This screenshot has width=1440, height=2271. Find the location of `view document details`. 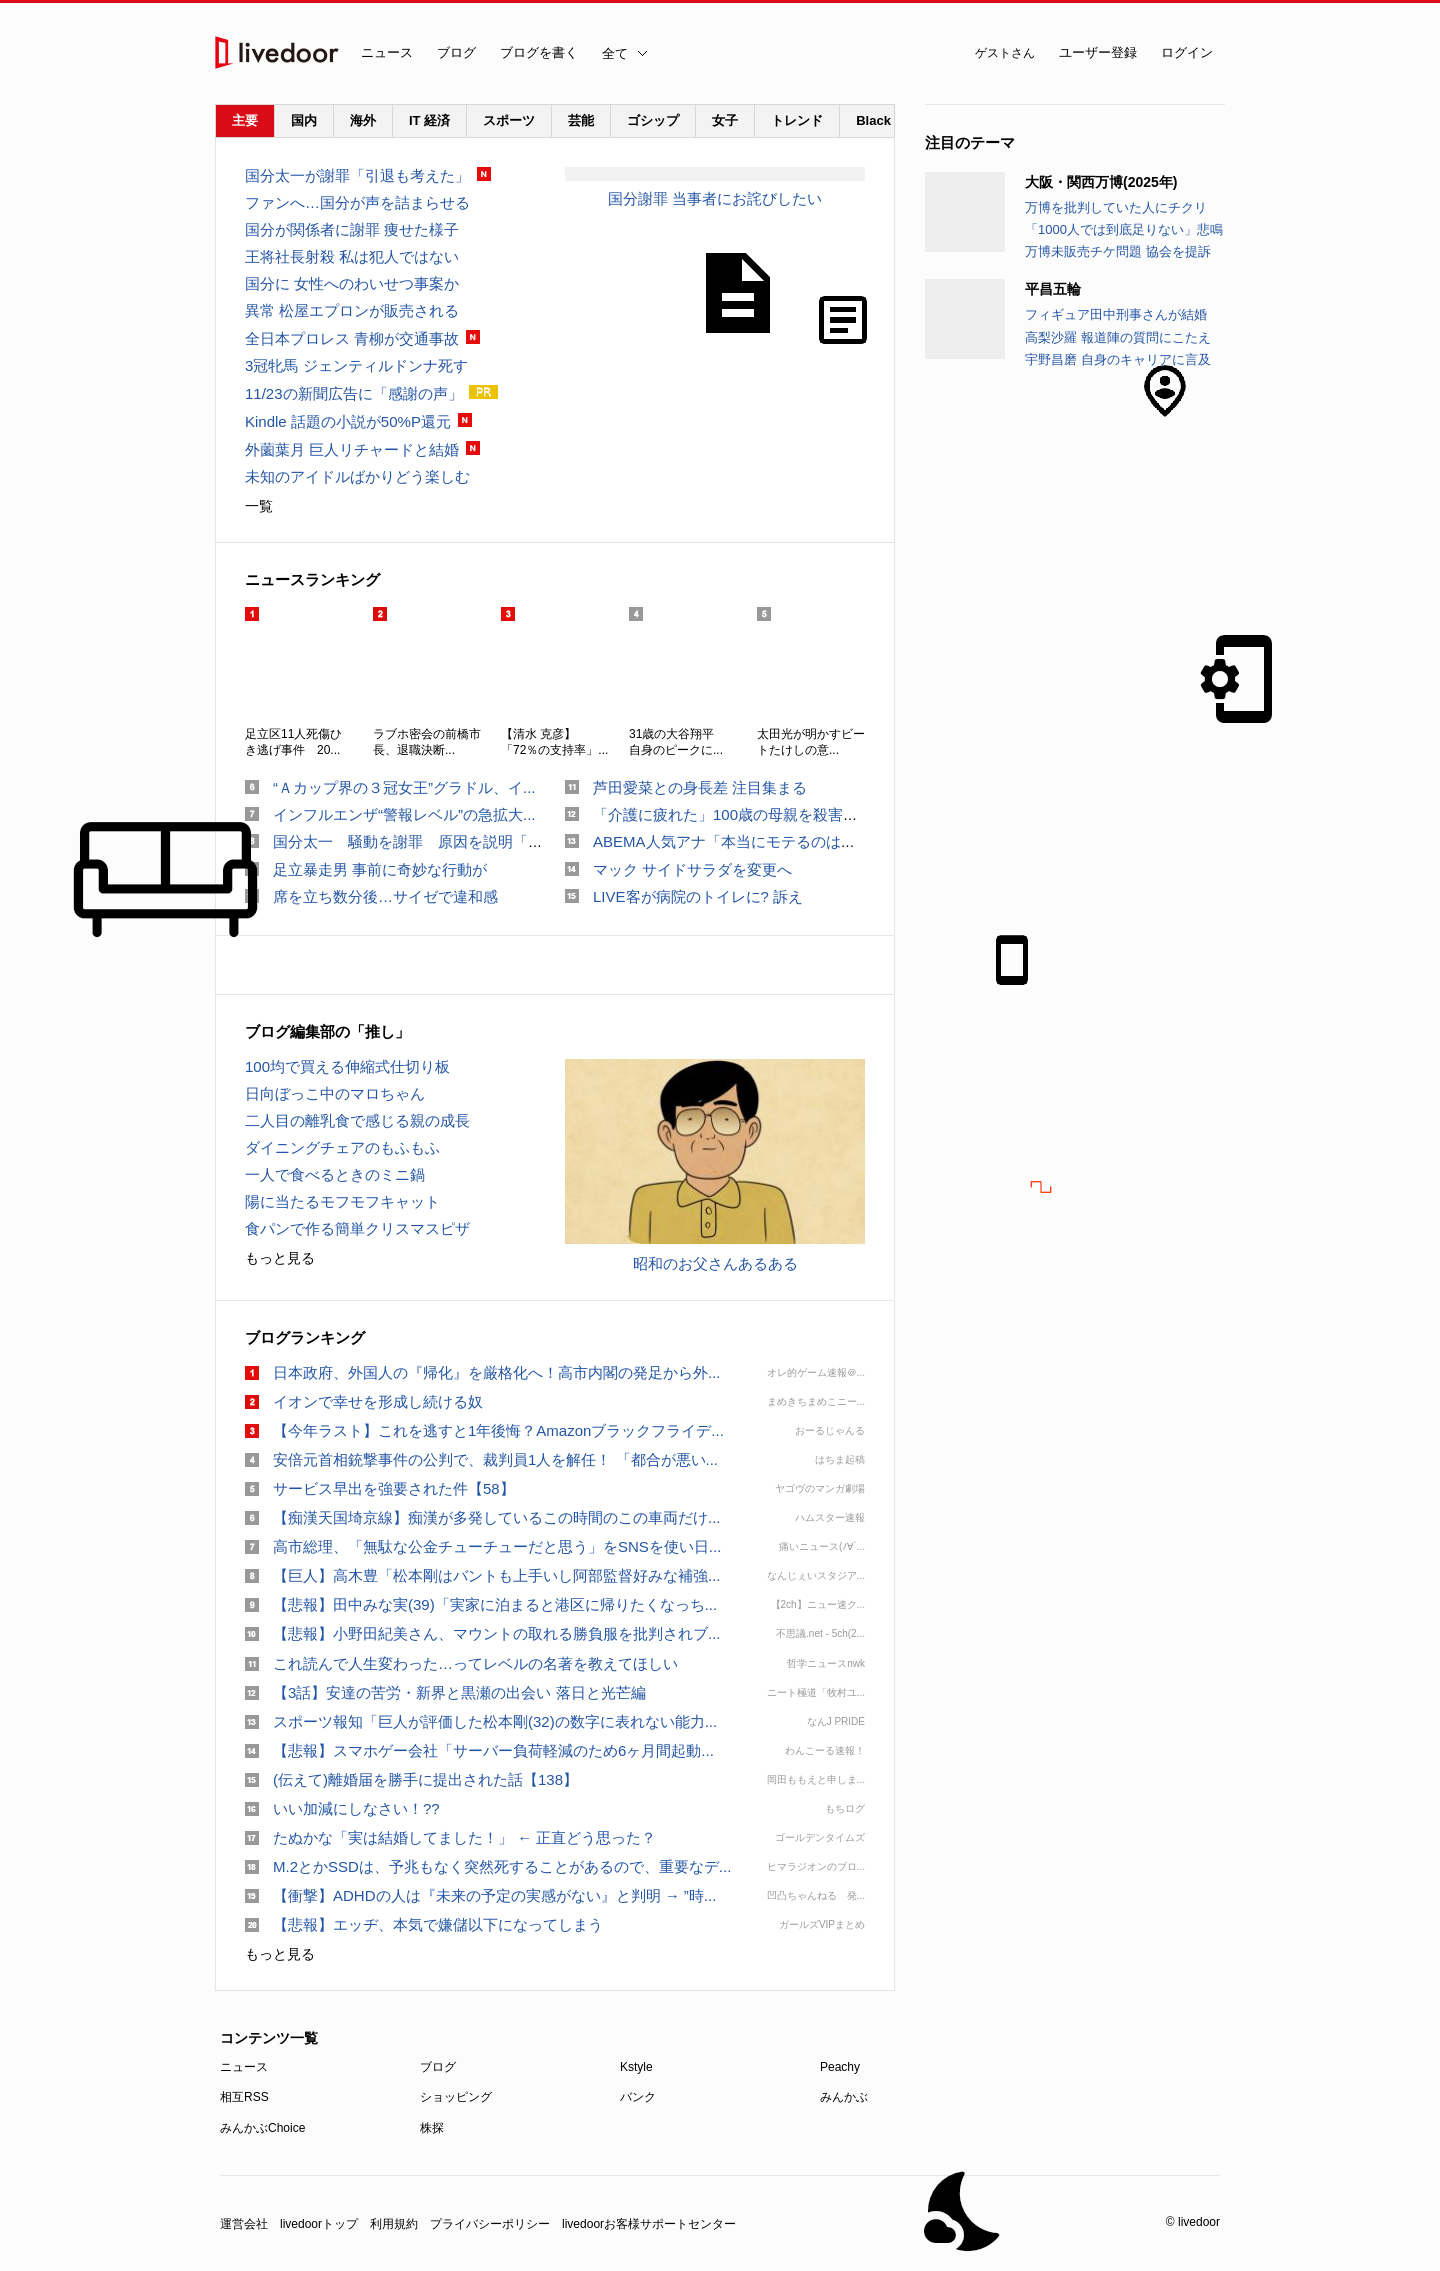

view document details is located at coordinates (738, 293).